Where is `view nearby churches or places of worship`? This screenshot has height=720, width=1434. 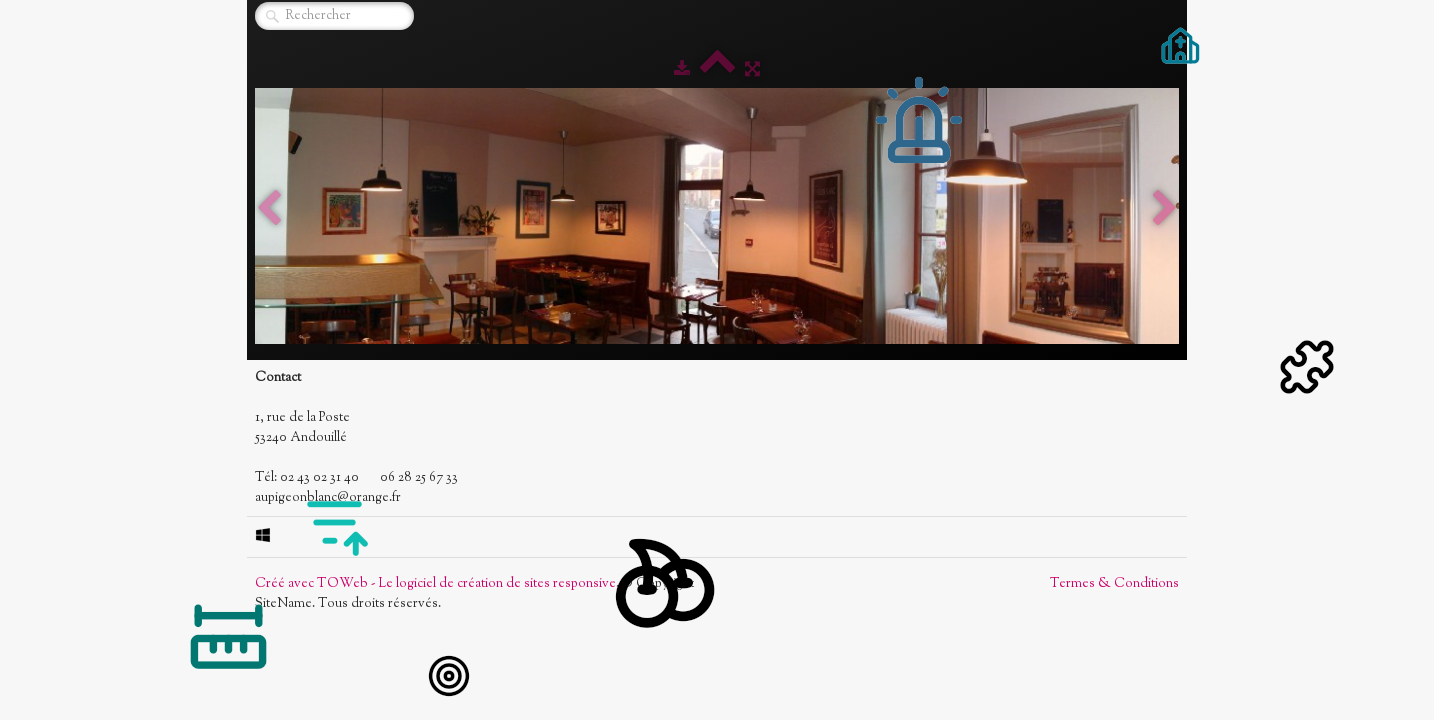 view nearby churches or places of worship is located at coordinates (1180, 46).